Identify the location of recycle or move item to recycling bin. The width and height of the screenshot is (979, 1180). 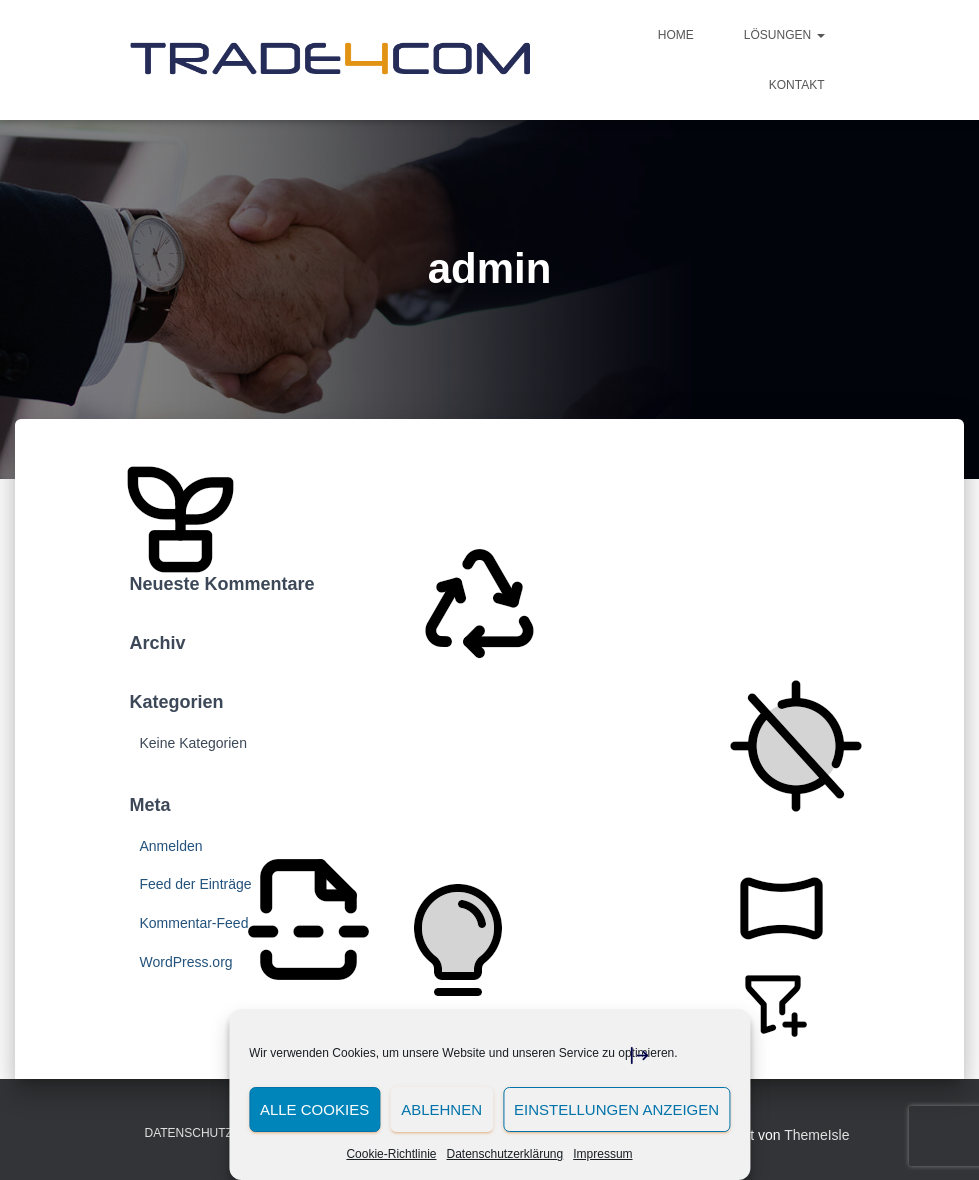
(479, 603).